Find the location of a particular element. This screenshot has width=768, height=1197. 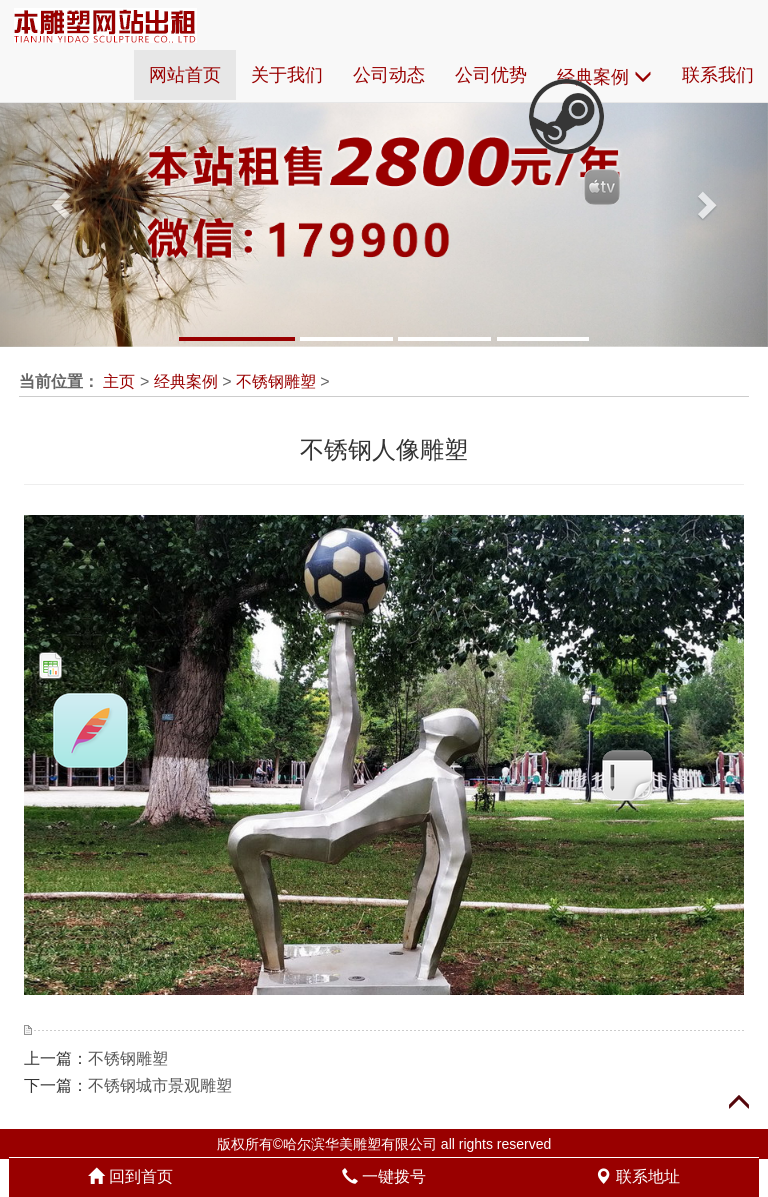

launch apache jmeter application is located at coordinates (90, 730).